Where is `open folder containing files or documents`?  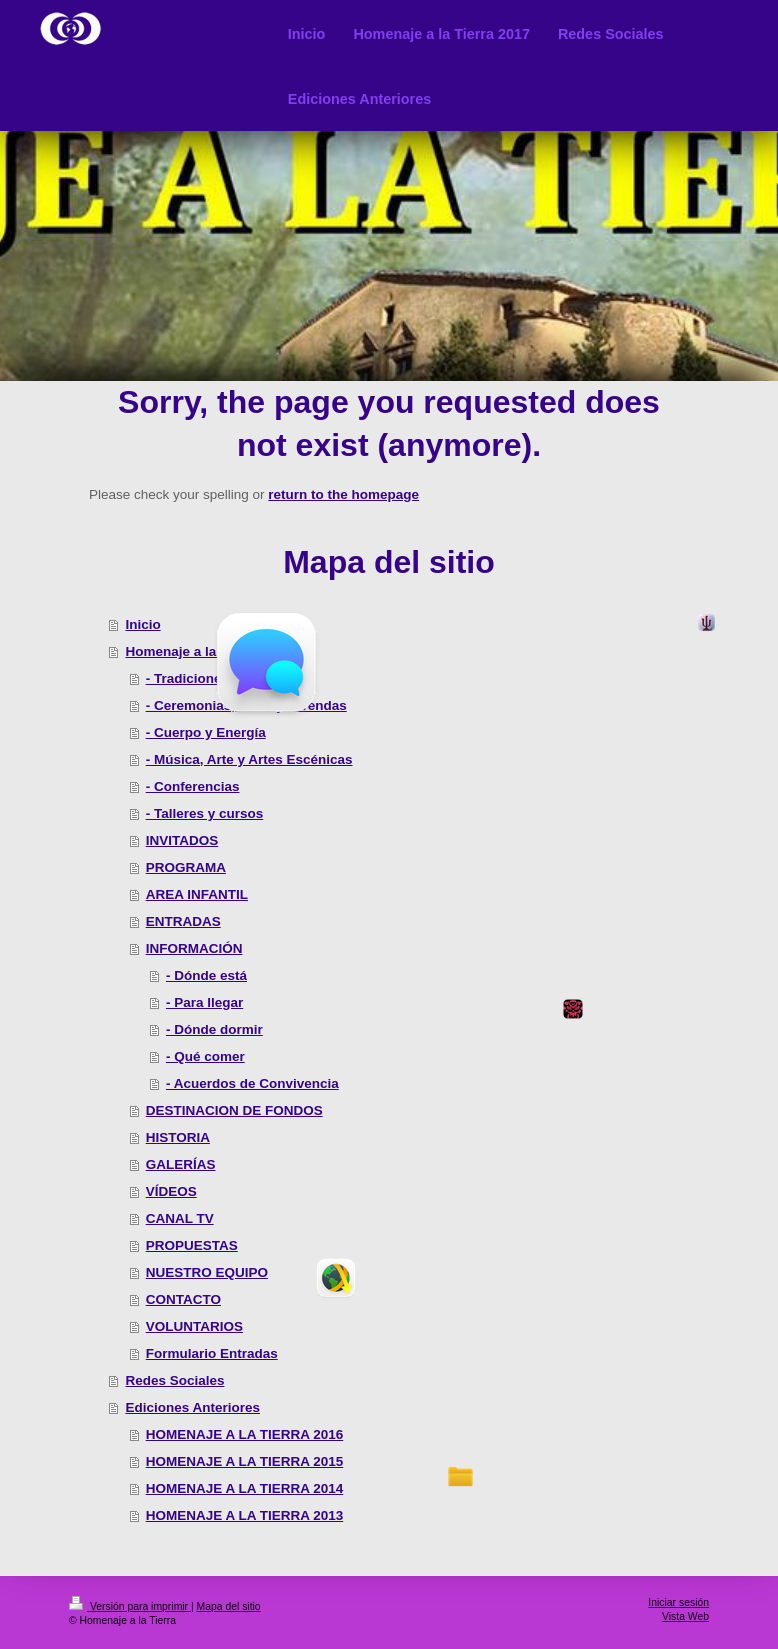
open folder containing files or documents is located at coordinates (460, 1476).